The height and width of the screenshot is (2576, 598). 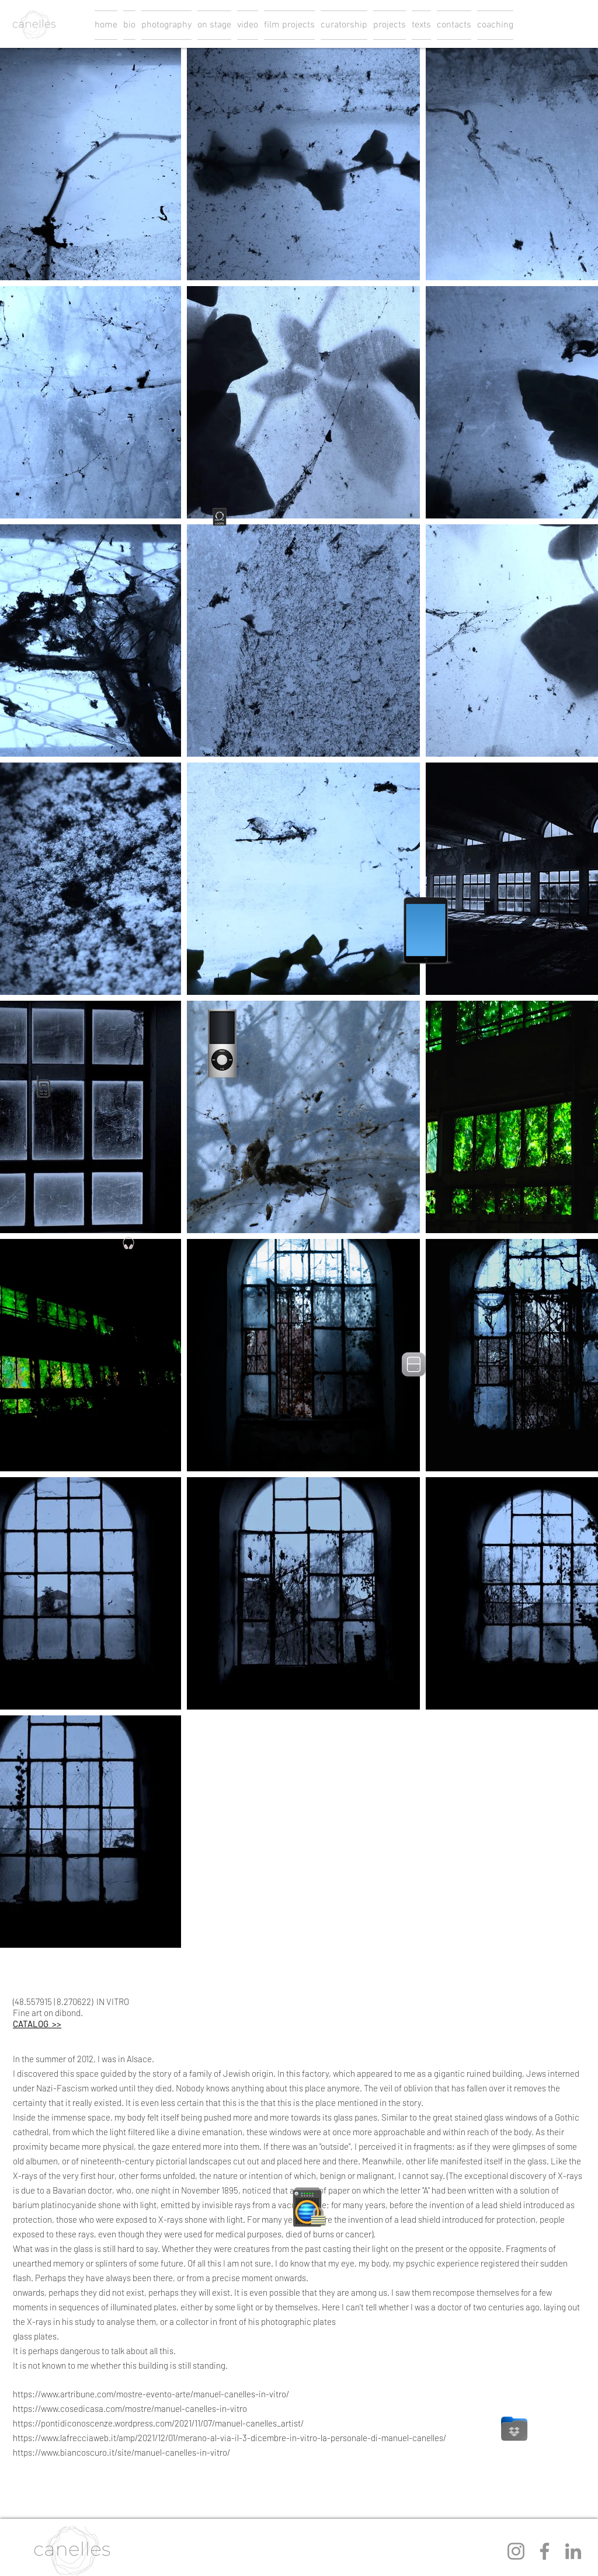 What do you see at coordinates (221, 1044) in the screenshot?
I see `iPod nano device connected` at bounding box center [221, 1044].